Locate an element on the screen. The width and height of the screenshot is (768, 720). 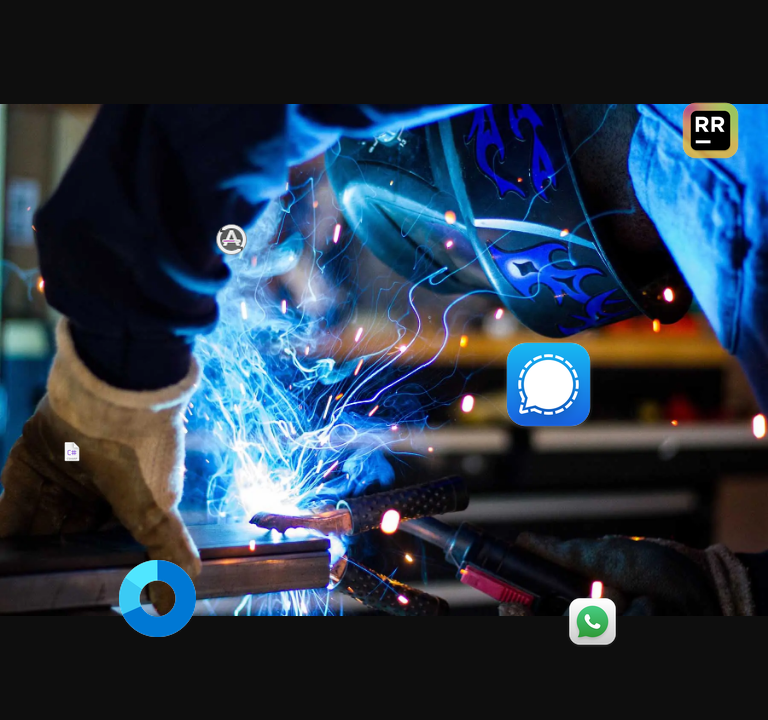
open productivity app is located at coordinates (157, 598).